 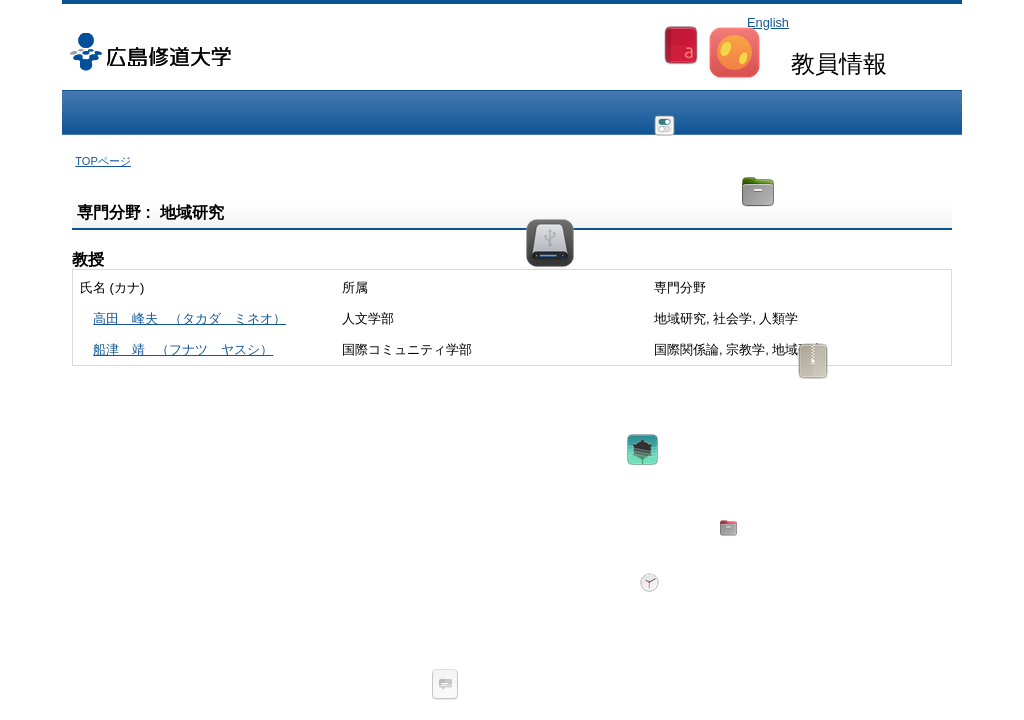 What do you see at coordinates (681, 45) in the screenshot?
I see `open the dictionary app` at bounding box center [681, 45].